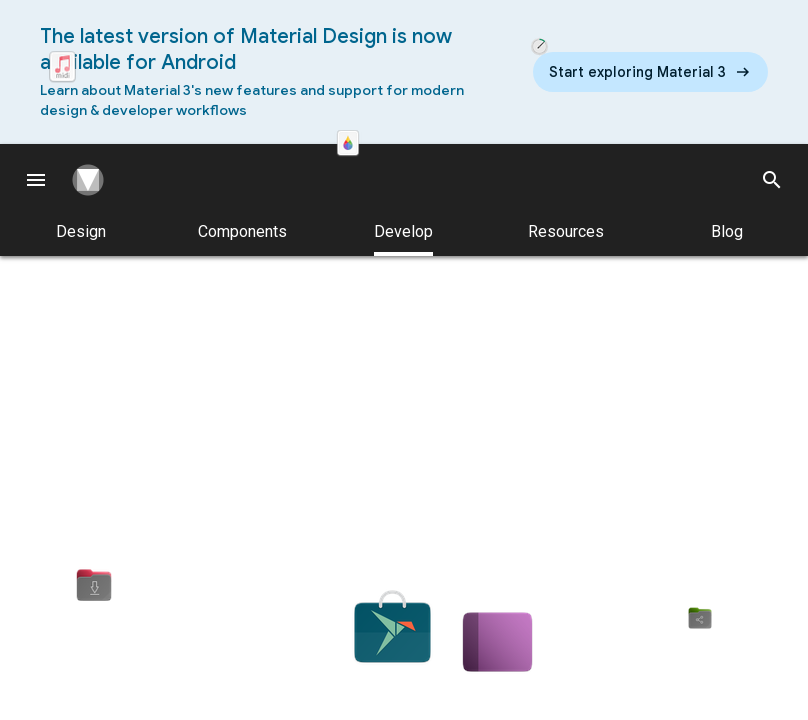 This screenshot has width=808, height=720. I want to click on access the desktop folder, so click(497, 639).